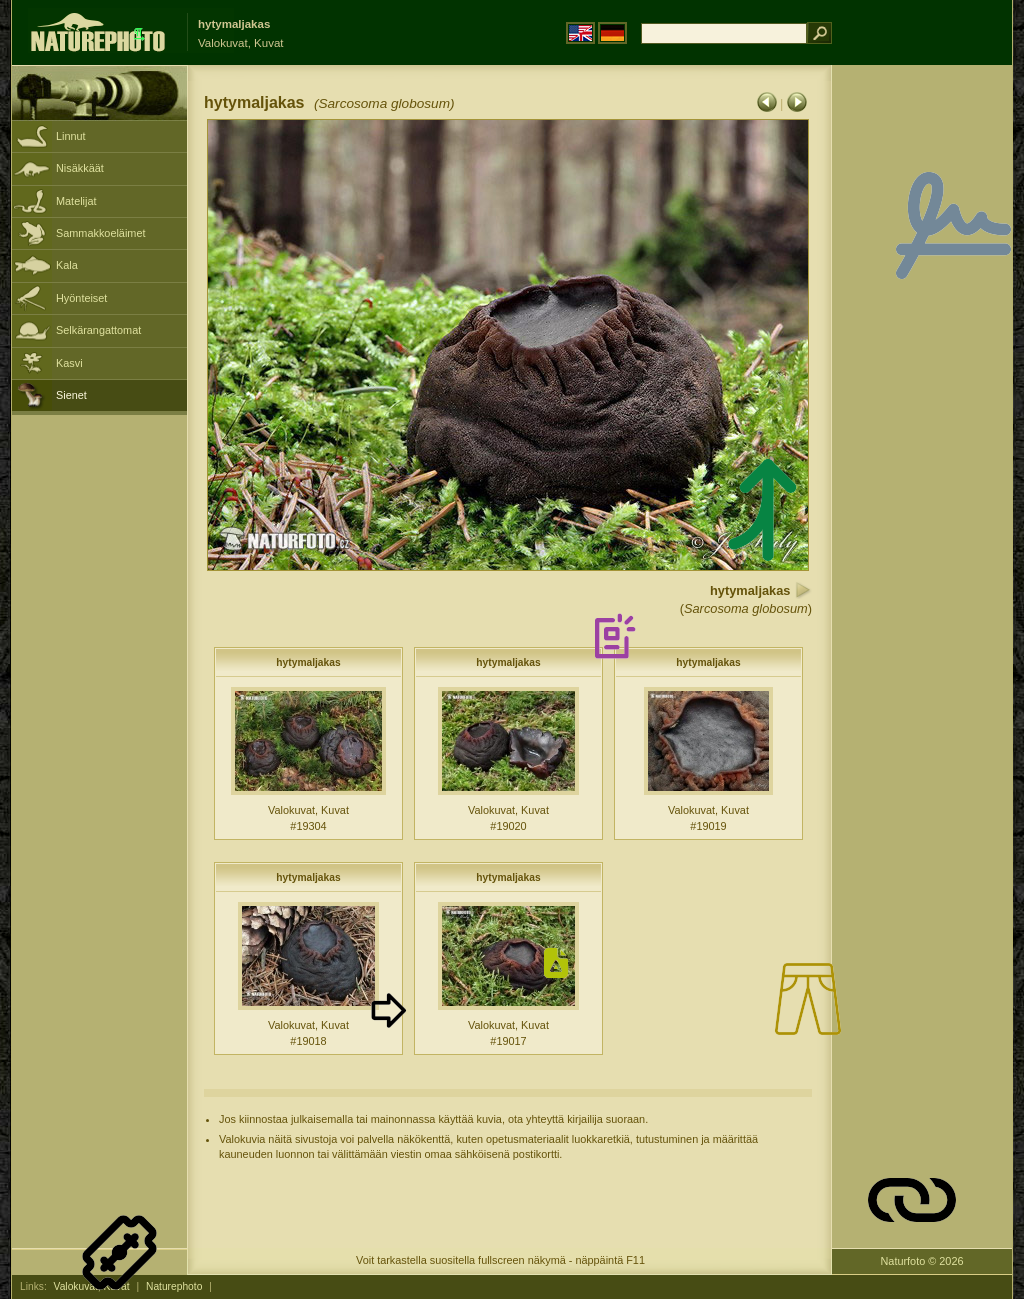 The height and width of the screenshot is (1299, 1024). I want to click on indicates sponsored or advertisement content, so click(613, 636).